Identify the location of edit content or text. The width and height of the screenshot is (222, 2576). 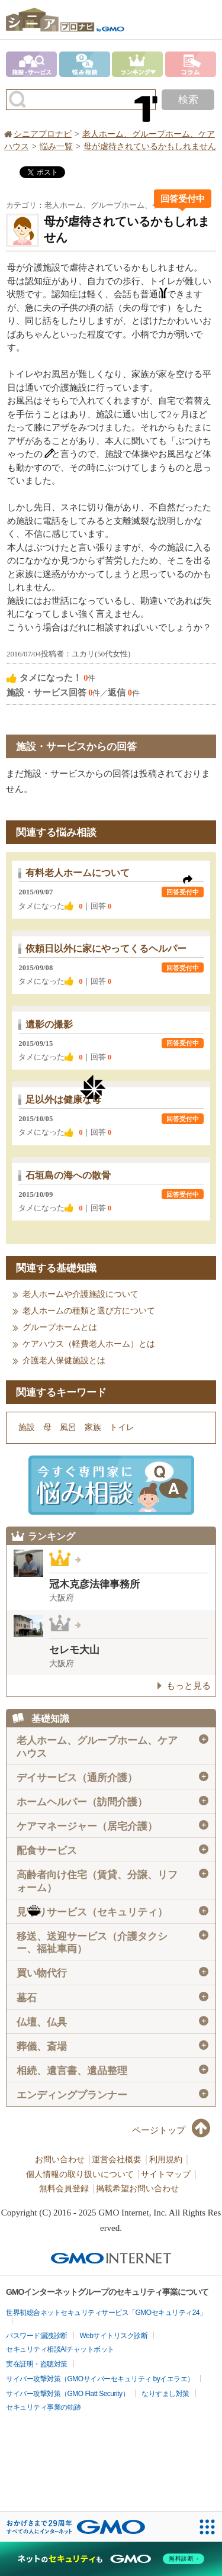
(49, 453).